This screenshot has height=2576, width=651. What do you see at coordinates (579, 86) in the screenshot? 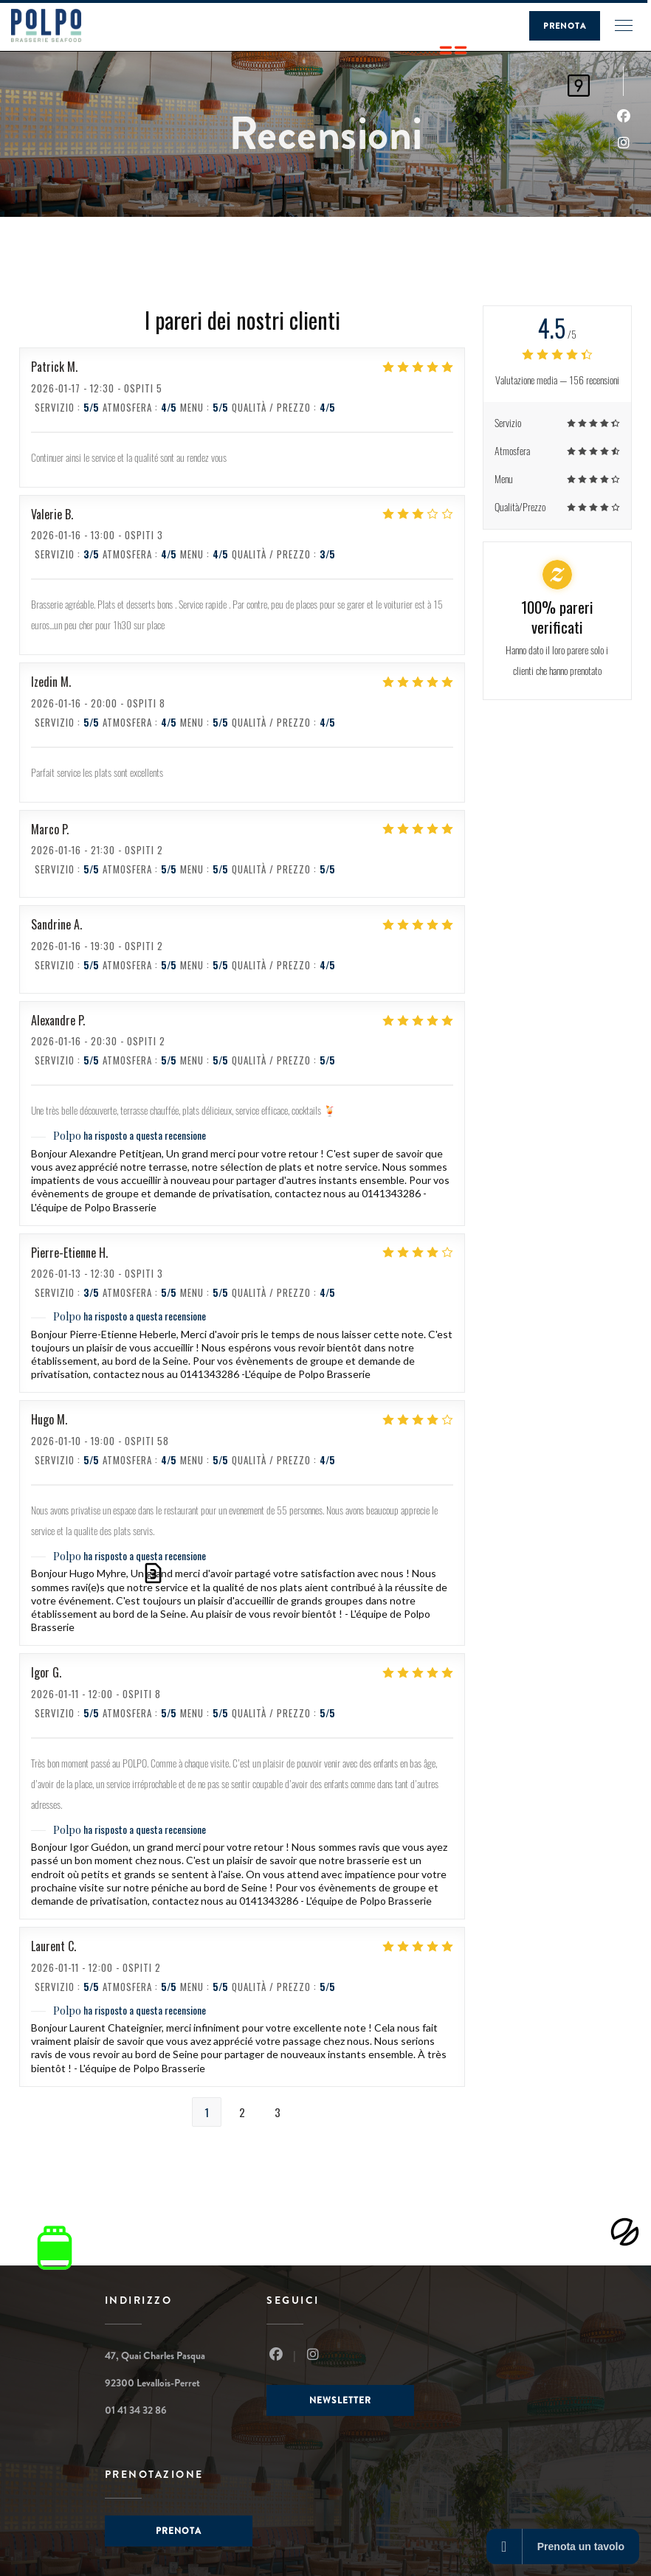
I see `select number nine from a keypad` at bounding box center [579, 86].